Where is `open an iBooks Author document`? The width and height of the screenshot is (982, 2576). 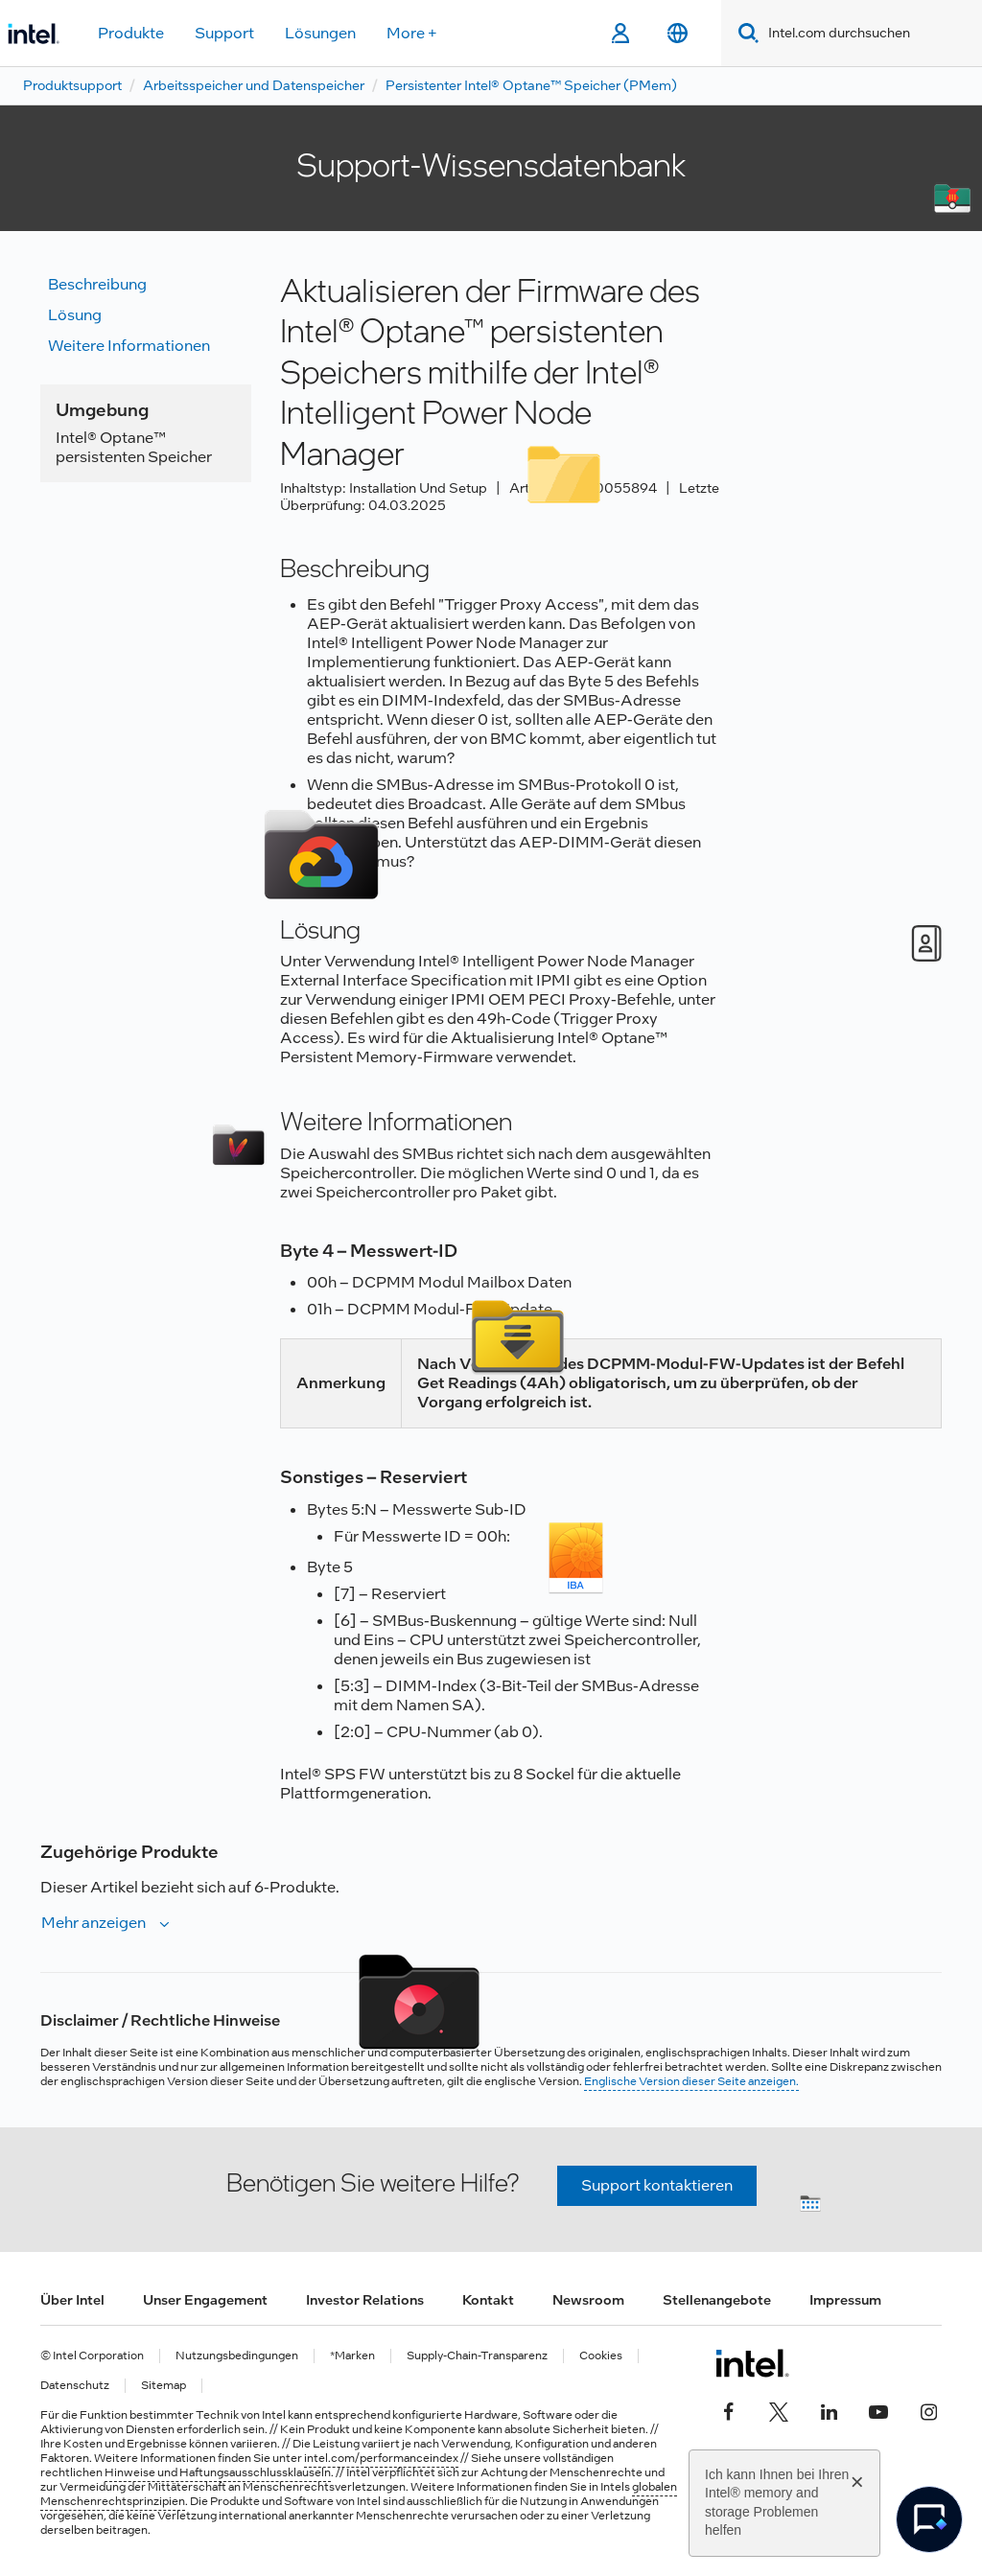 open an iBooks Author document is located at coordinates (575, 1559).